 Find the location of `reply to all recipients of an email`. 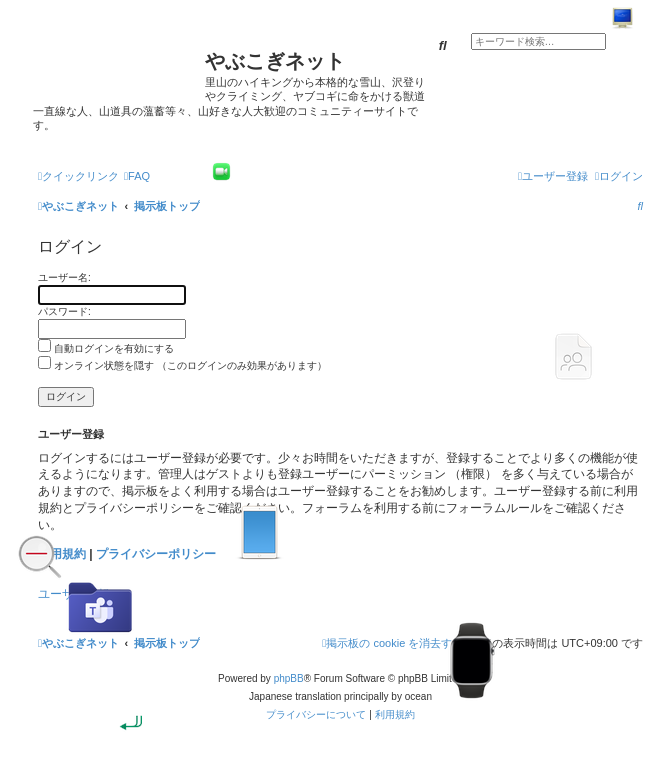

reply to all recipients of an email is located at coordinates (130, 721).